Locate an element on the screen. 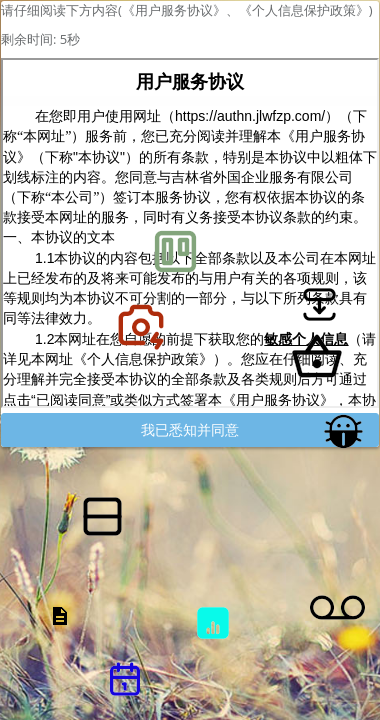 Image resolution: width=380 pixels, height=720 pixels. switch to row layout view is located at coordinates (102, 516).